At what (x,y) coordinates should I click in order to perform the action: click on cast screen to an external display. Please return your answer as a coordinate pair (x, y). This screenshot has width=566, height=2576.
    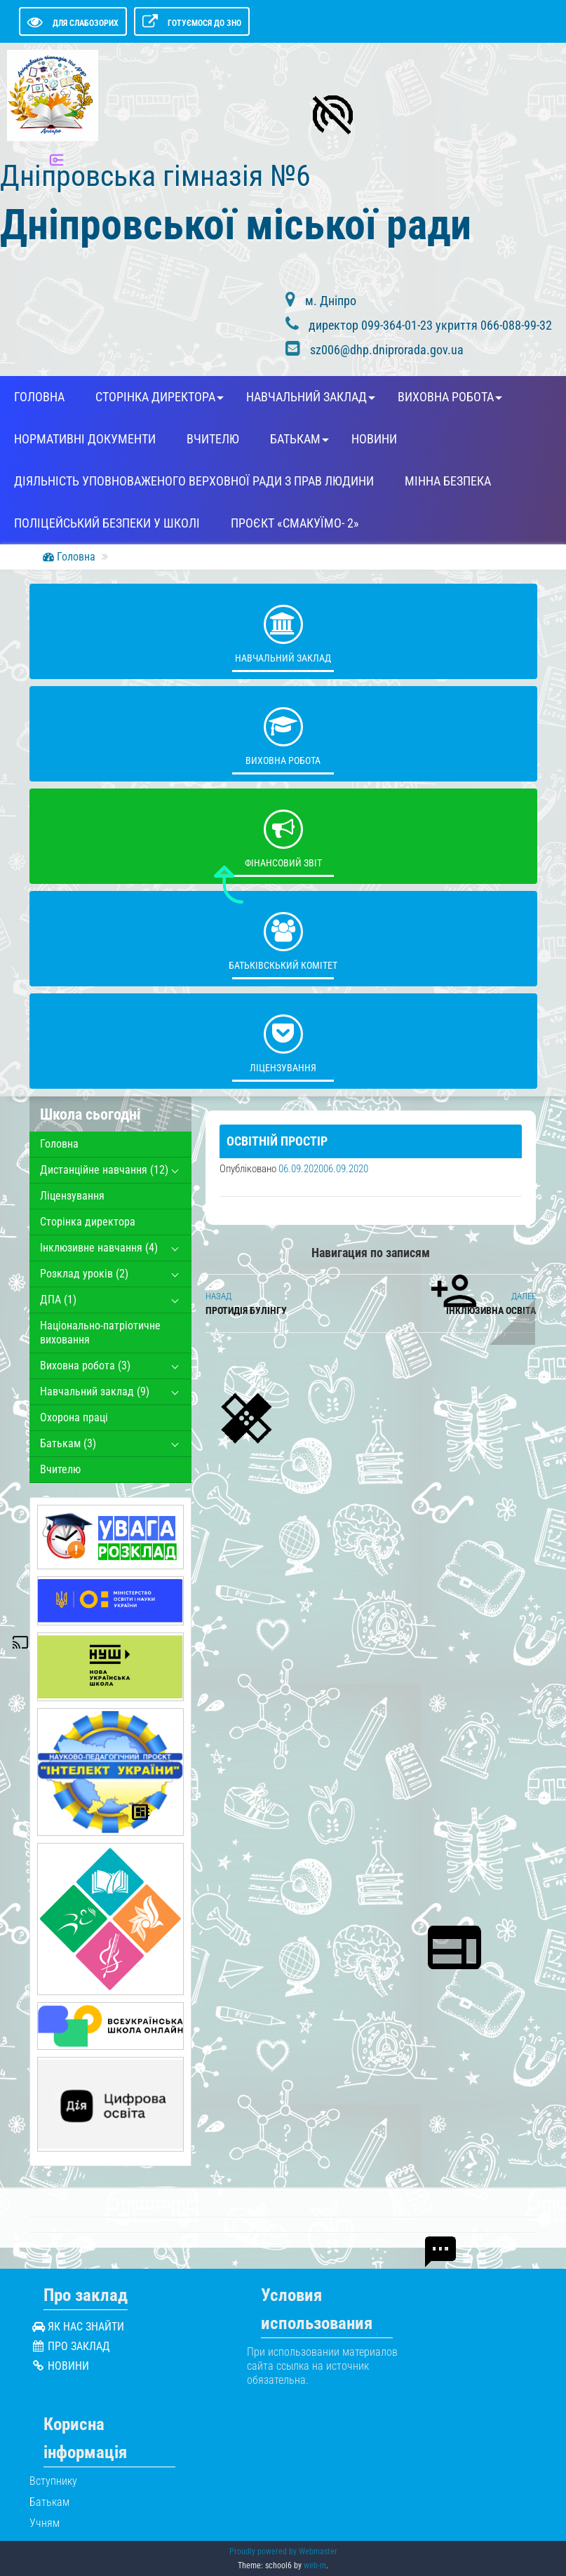
    Looking at the image, I should click on (20, 1642).